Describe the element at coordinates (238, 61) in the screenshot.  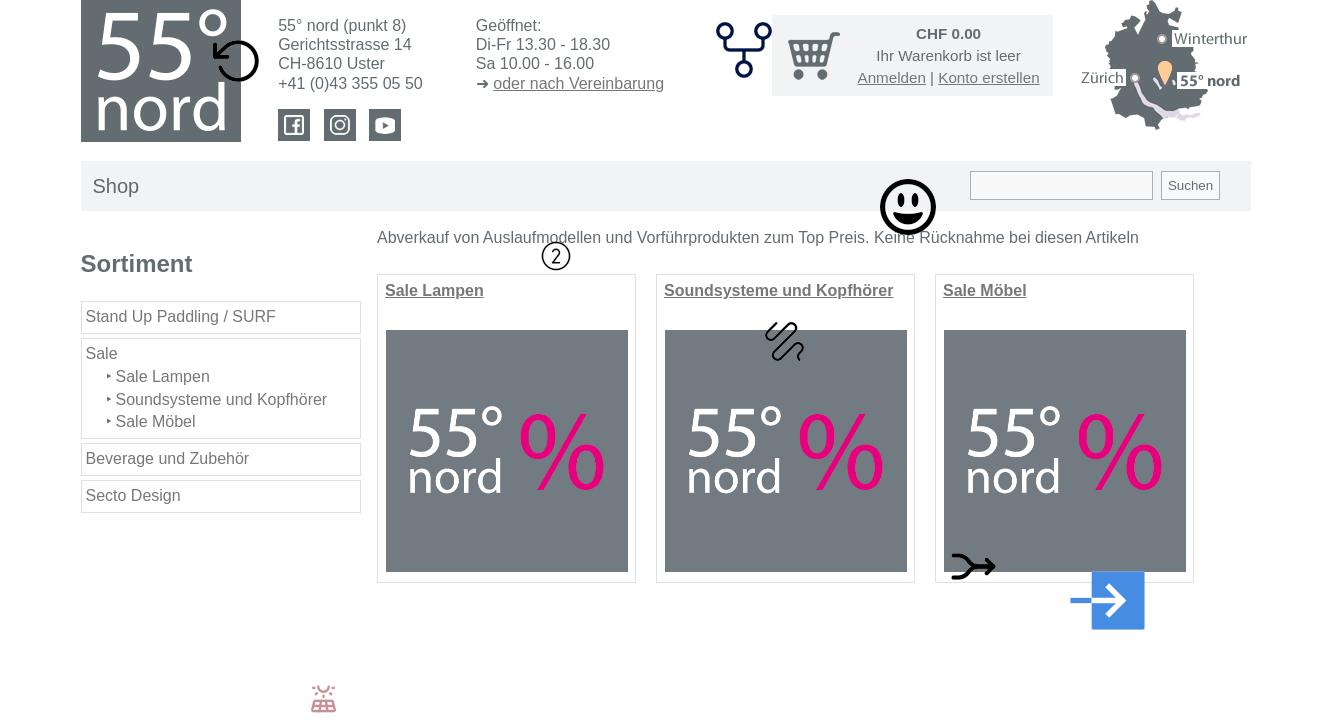
I see `undo last action` at that location.